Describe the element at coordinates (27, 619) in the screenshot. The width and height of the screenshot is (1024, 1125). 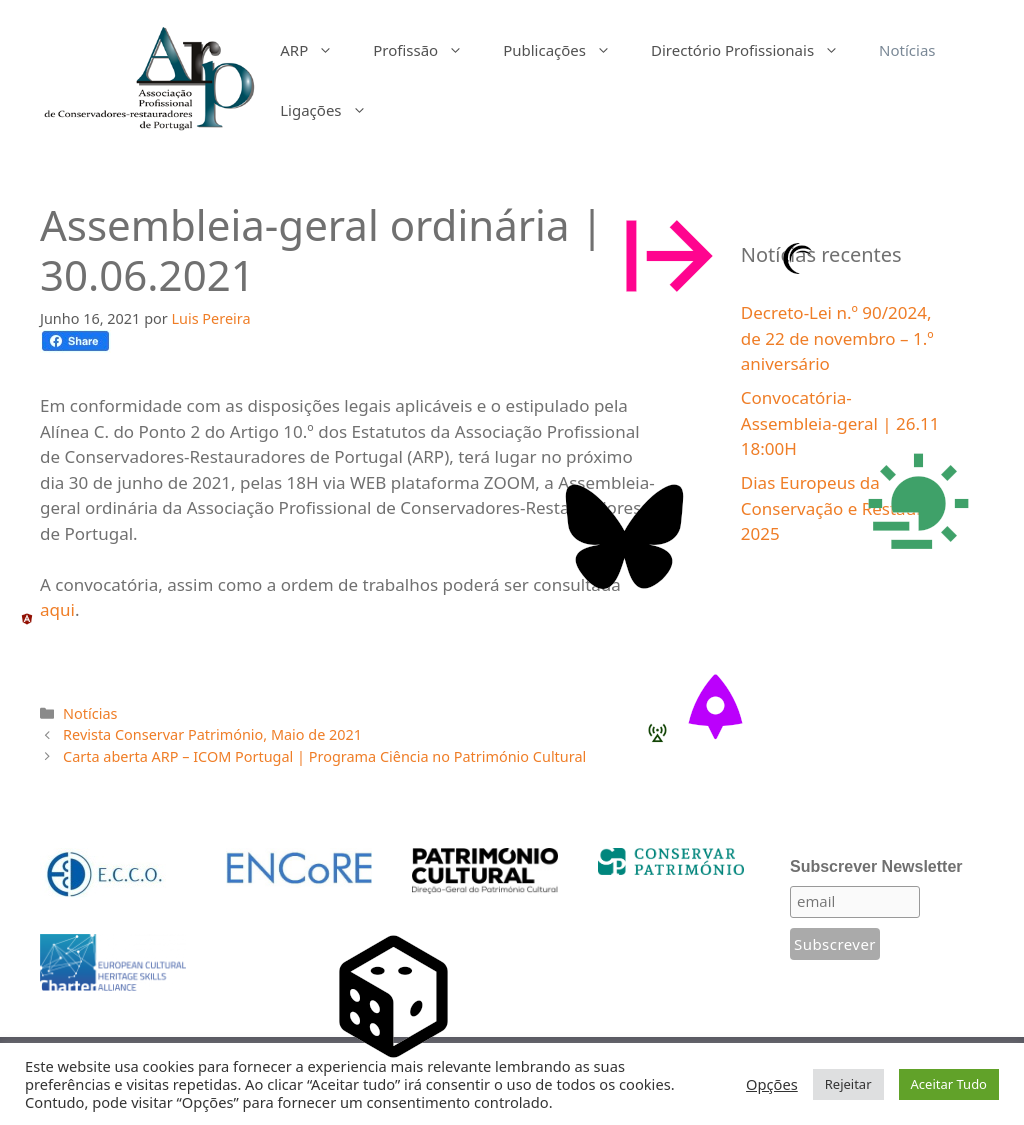
I see `angular framework logo` at that location.